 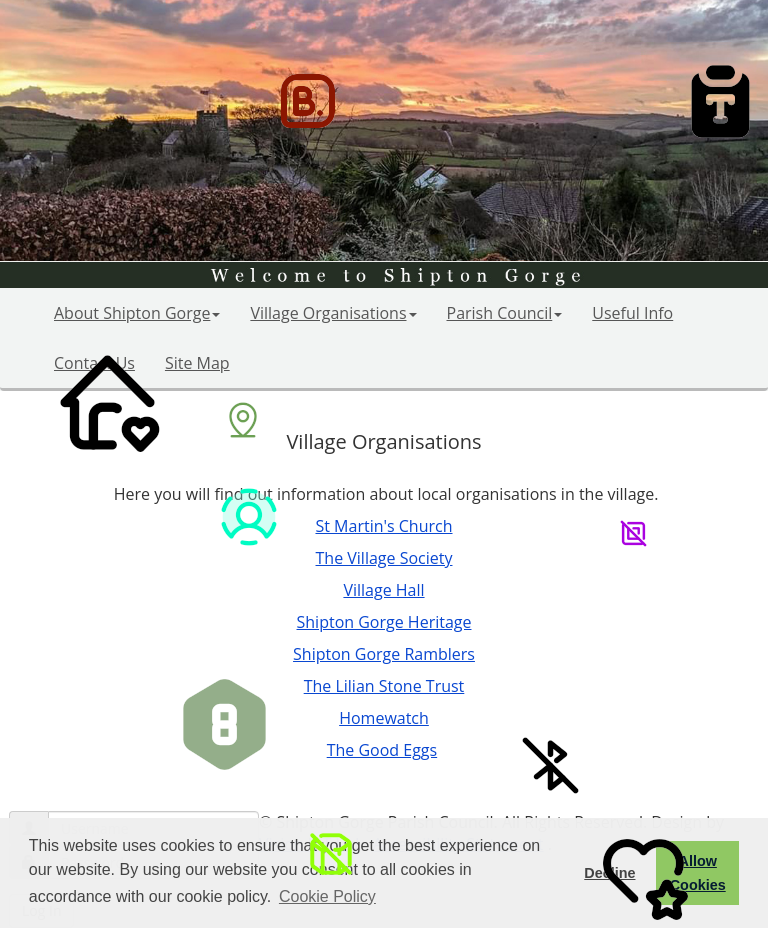 What do you see at coordinates (331, 854) in the screenshot?
I see `disable 3D object view` at bounding box center [331, 854].